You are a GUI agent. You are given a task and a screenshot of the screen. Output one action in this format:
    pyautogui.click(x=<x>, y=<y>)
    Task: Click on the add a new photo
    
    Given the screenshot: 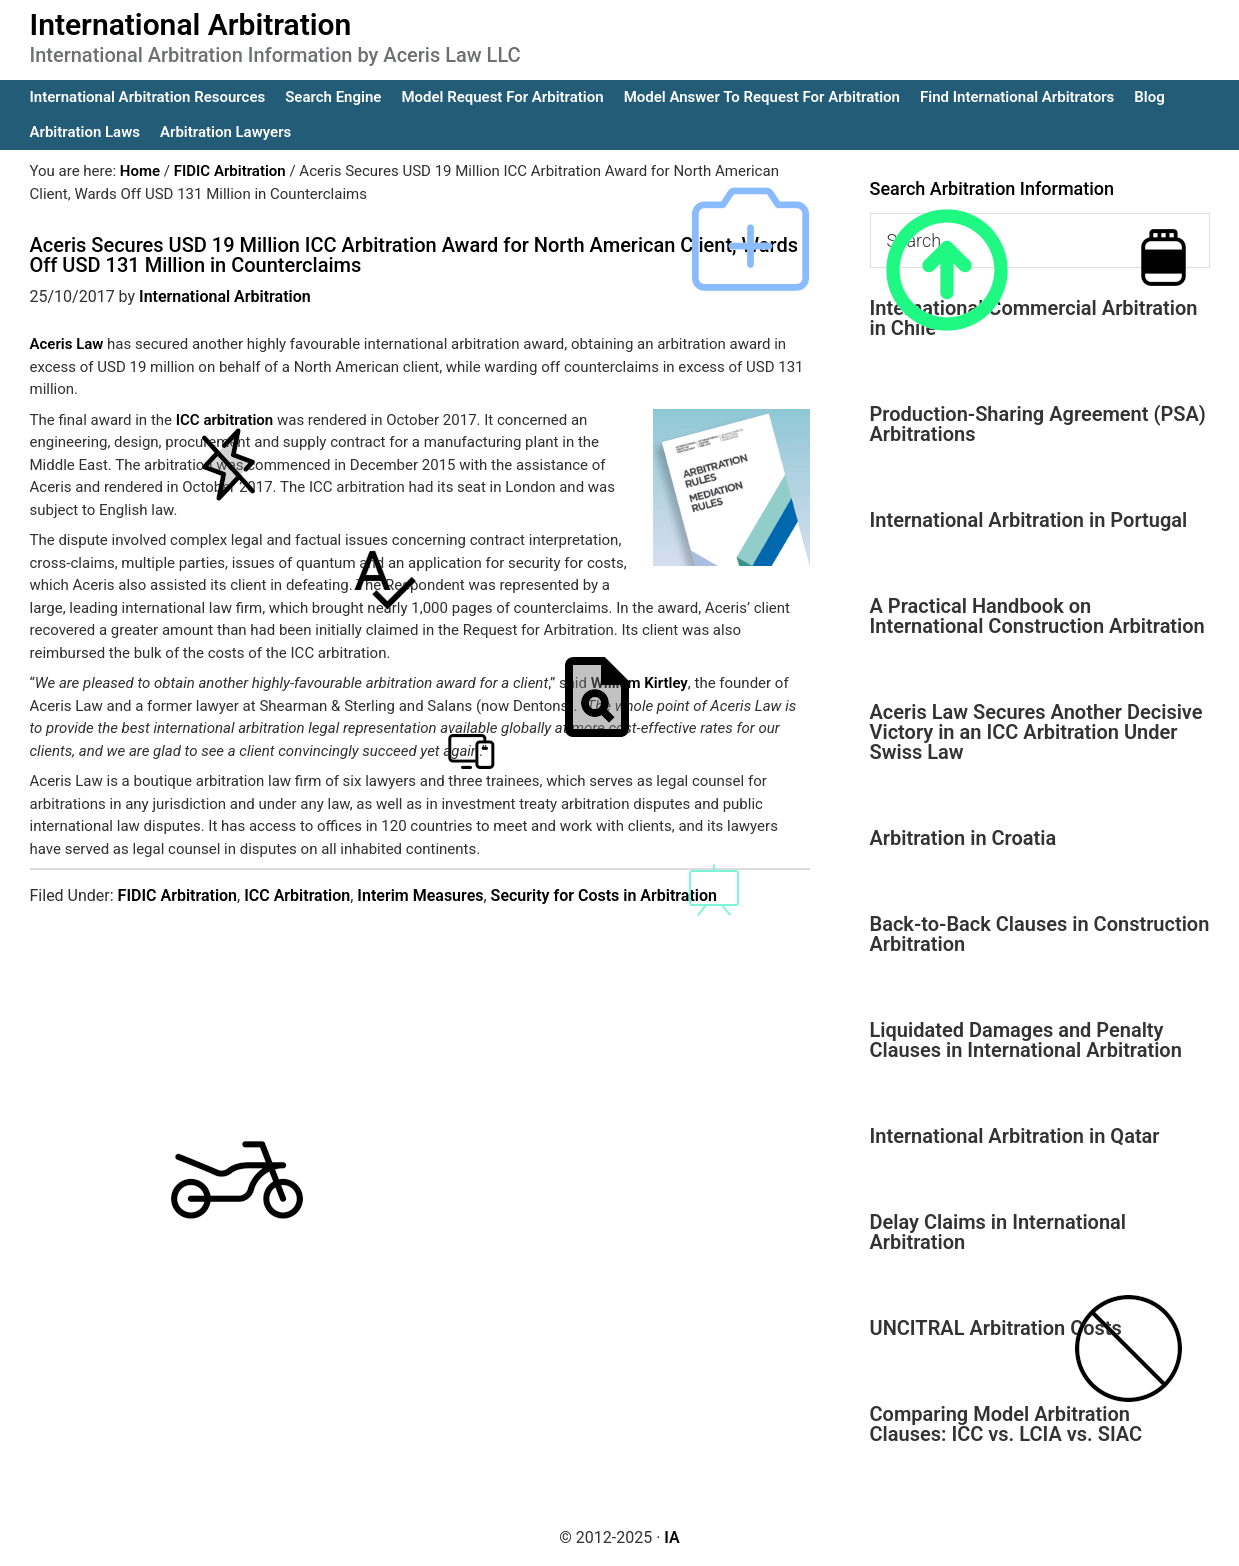 What is the action you would take?
    pyautogui.click(x=750, y=241)
    